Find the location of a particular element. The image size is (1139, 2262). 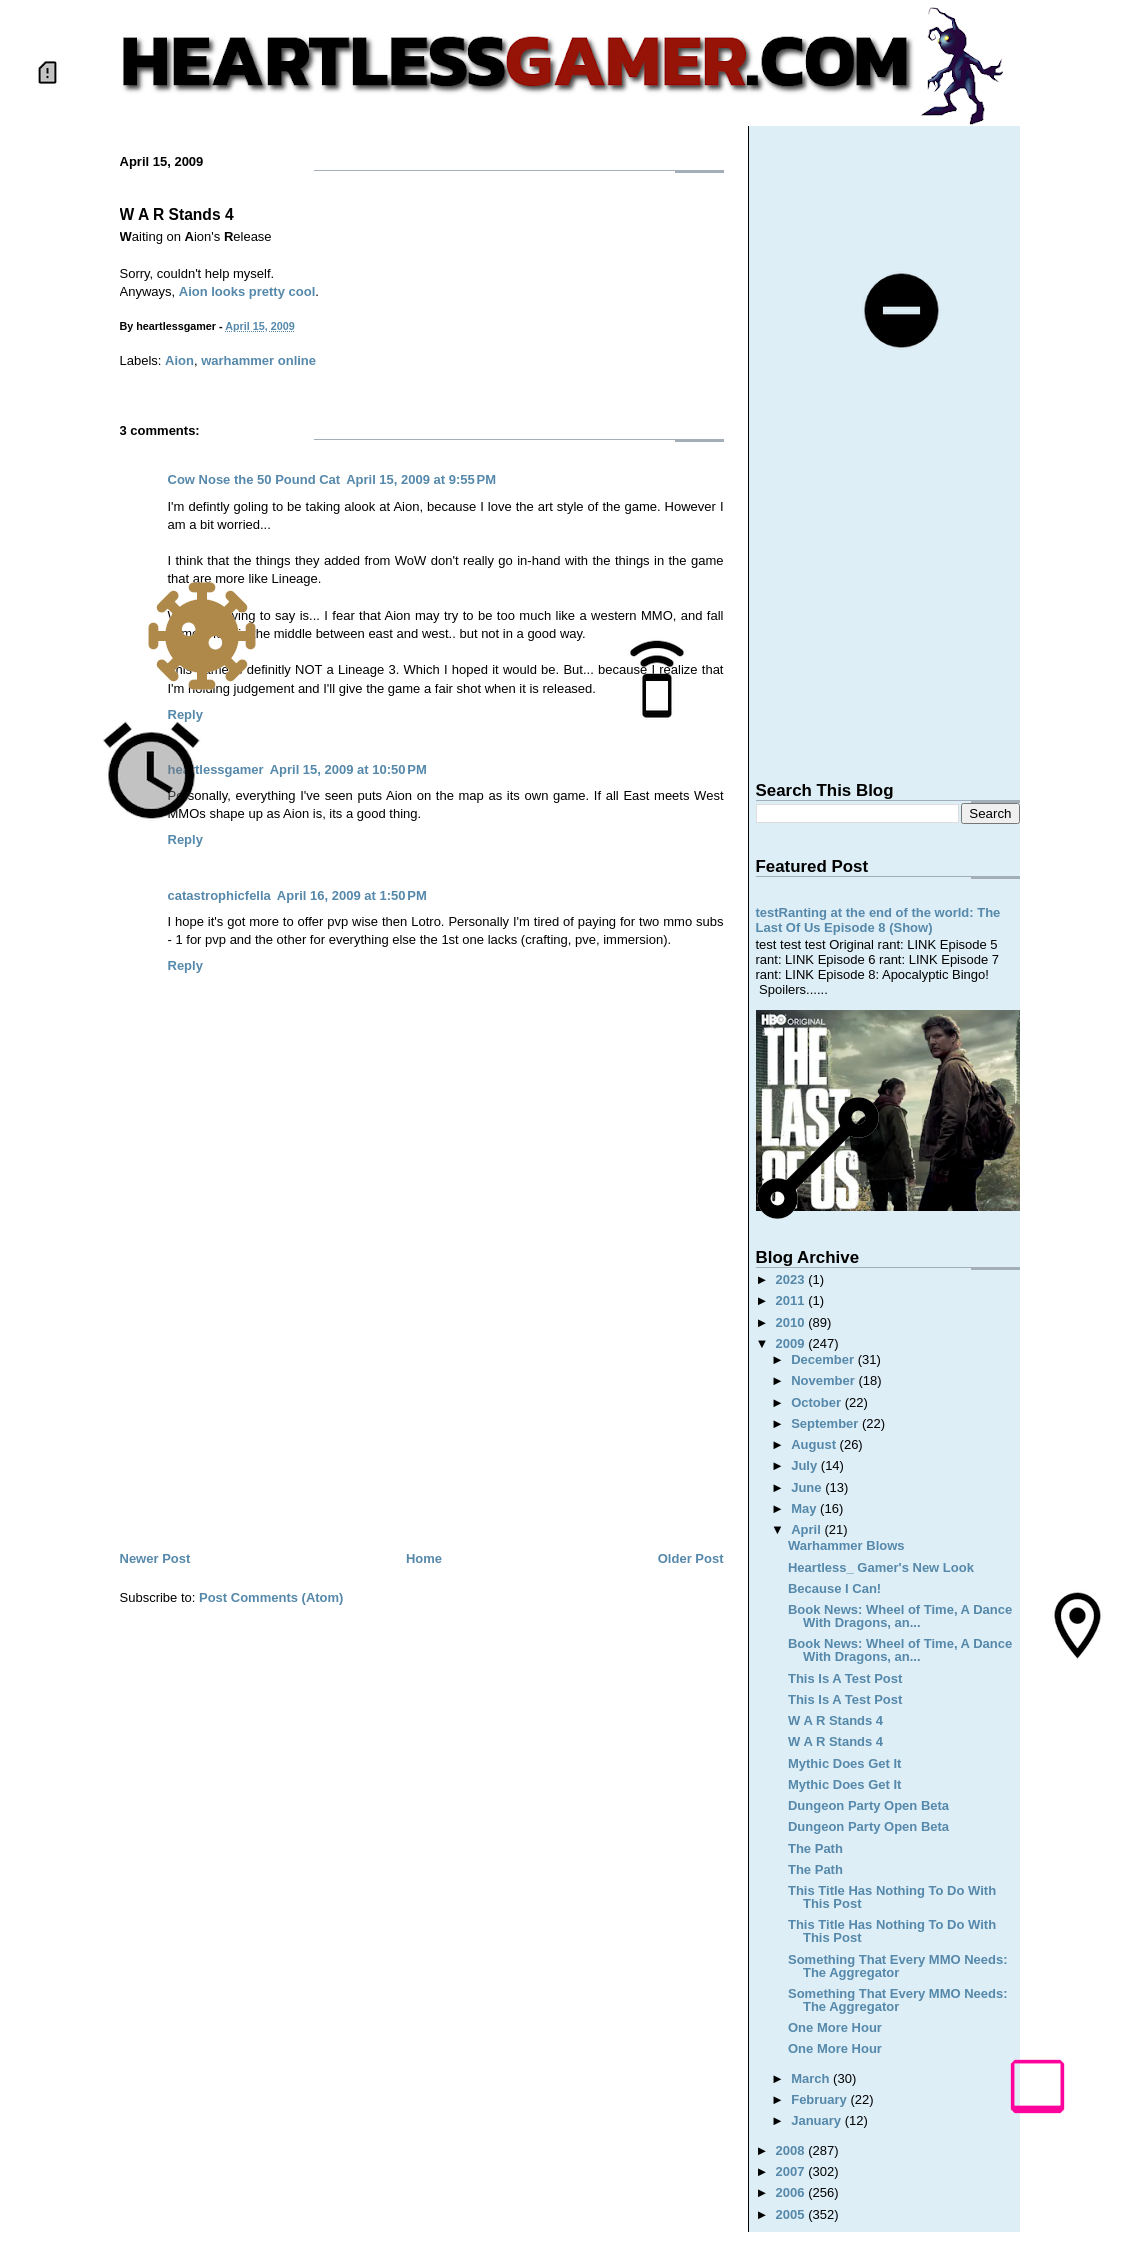

toggle the status bar visibility is located at coordinates (1037, 2086).